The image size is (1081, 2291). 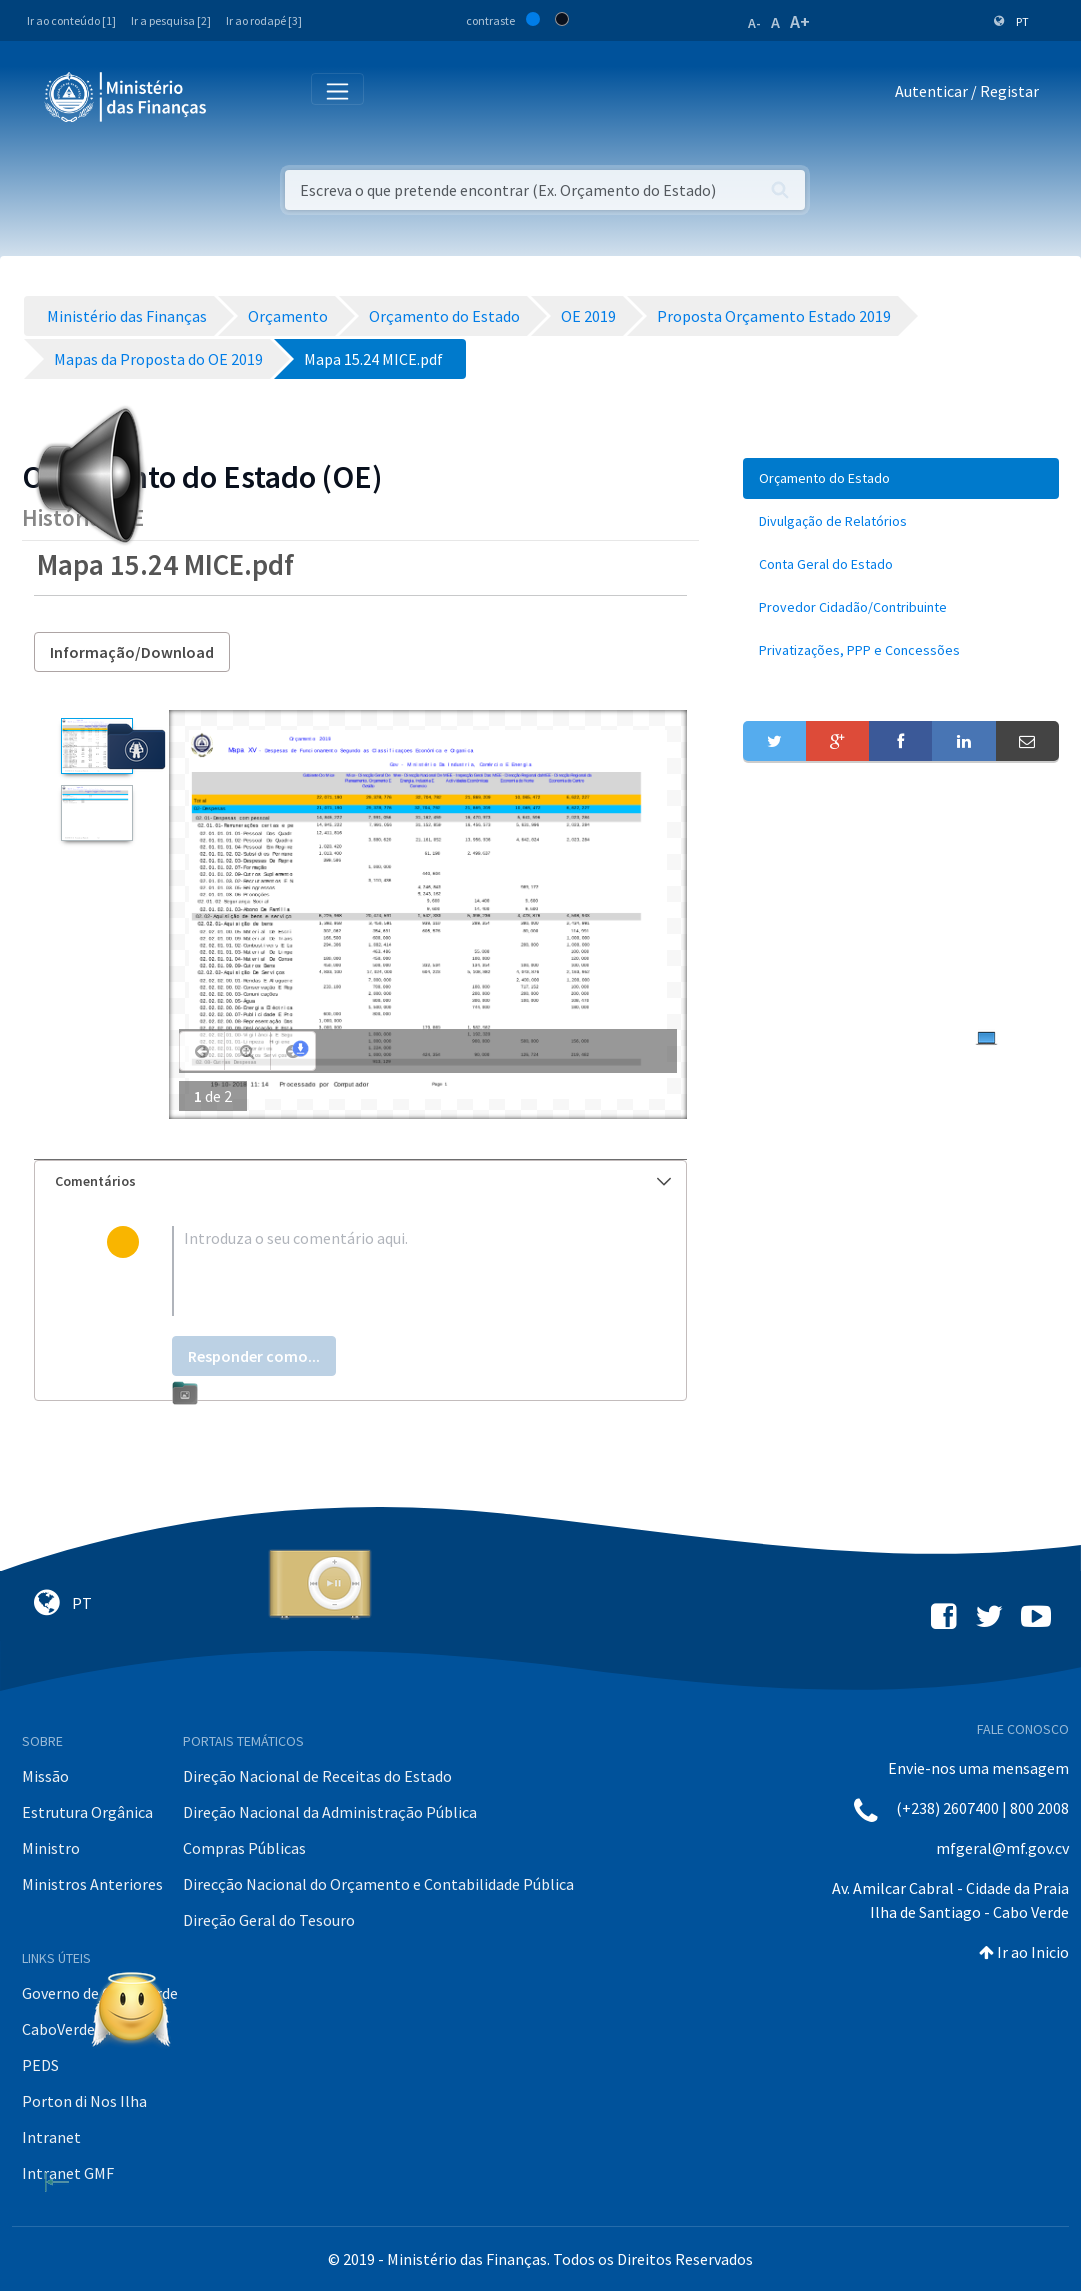 What do you see at coordinates (185, 1393) in the screenshot?
I see `open your pictures folder` at bounding box center [185, 1393].